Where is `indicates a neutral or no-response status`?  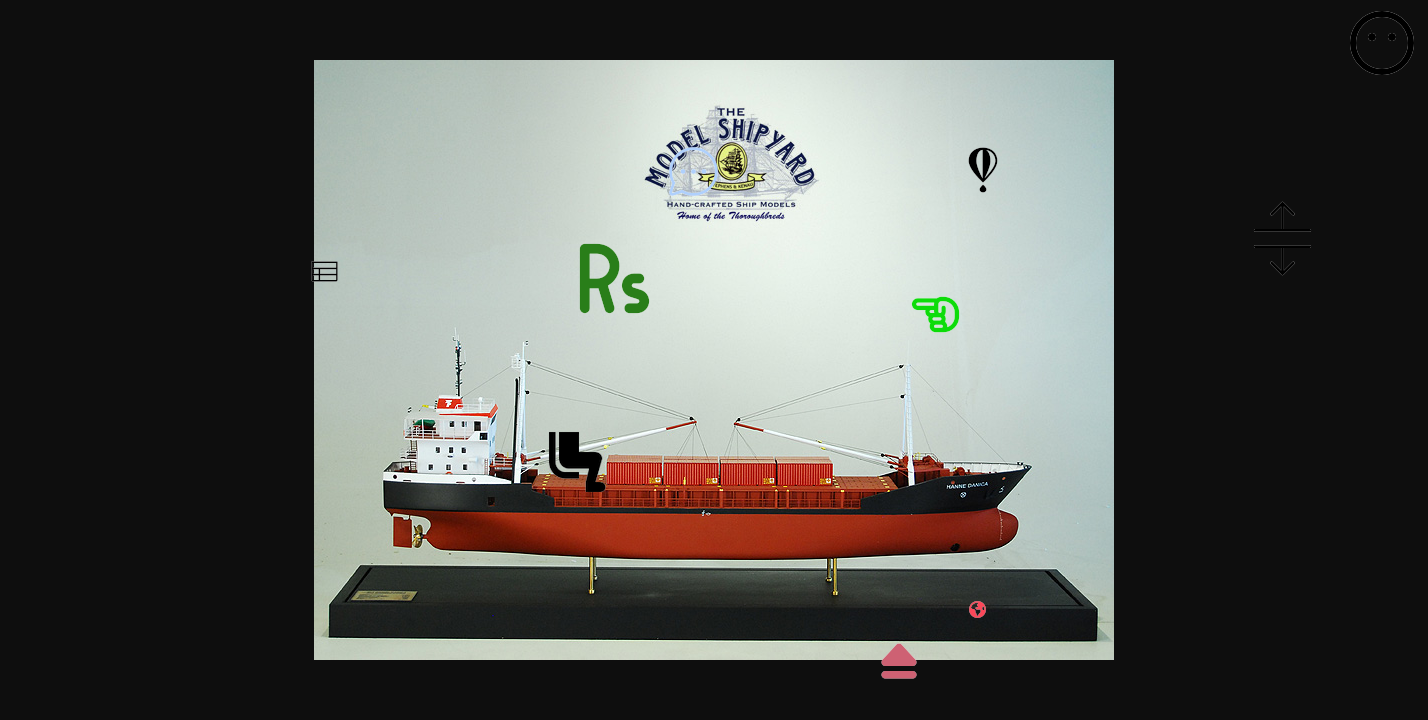 indicates a neutral or no-response status is located at coordinates (1382, 43).